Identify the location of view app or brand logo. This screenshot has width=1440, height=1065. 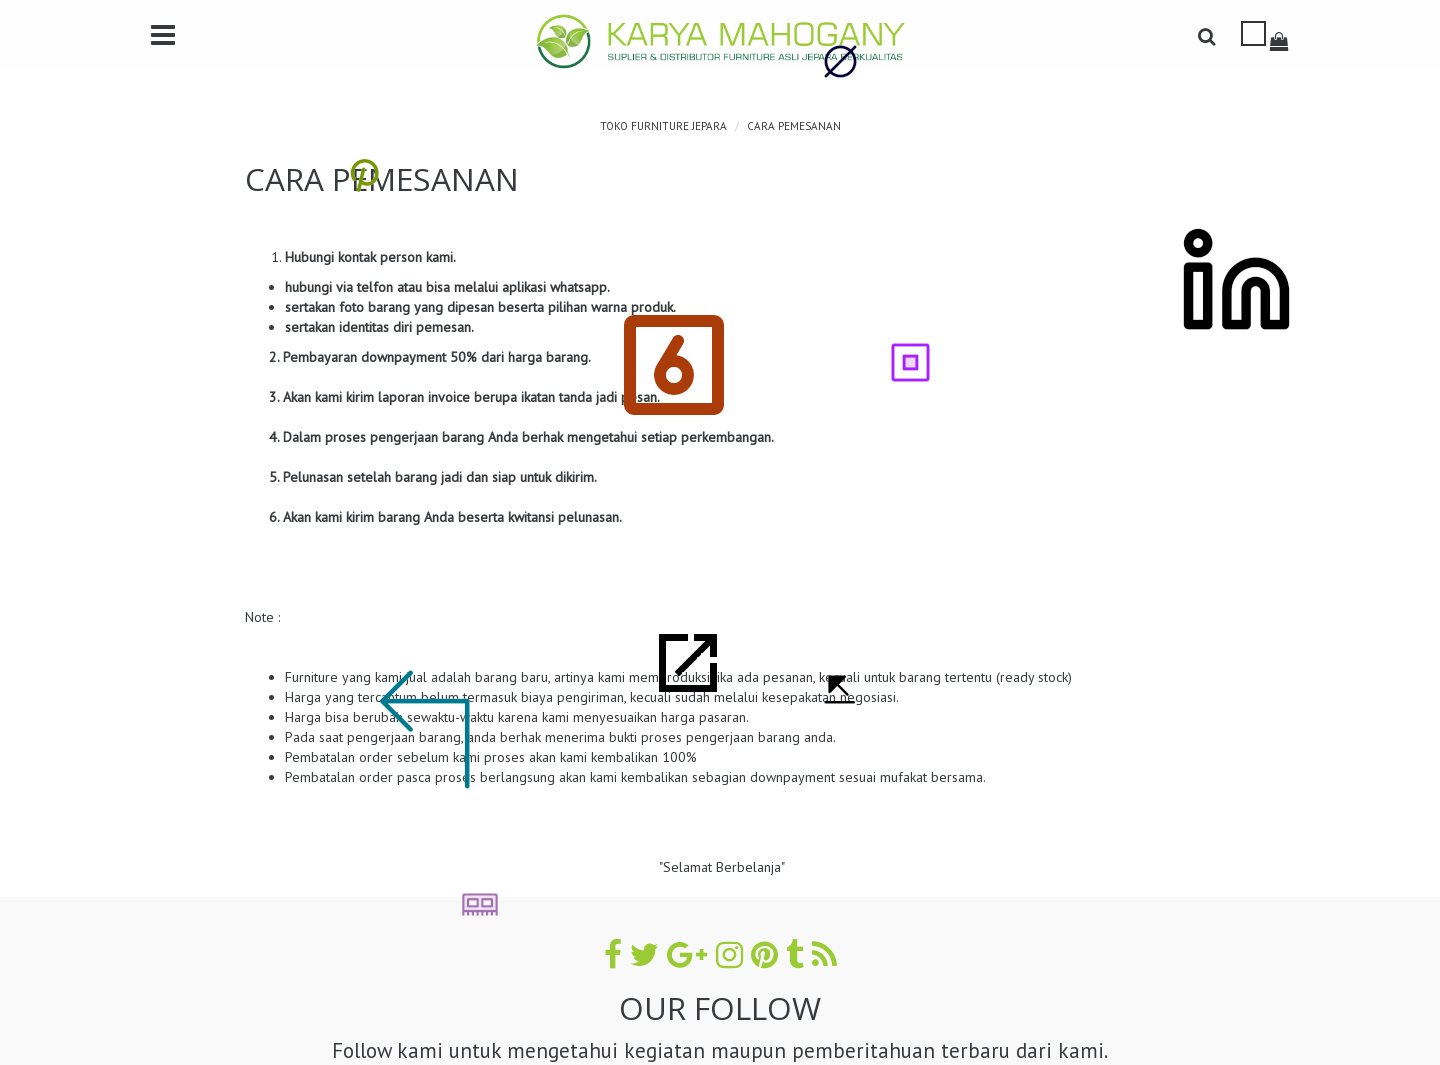
(910, 362).